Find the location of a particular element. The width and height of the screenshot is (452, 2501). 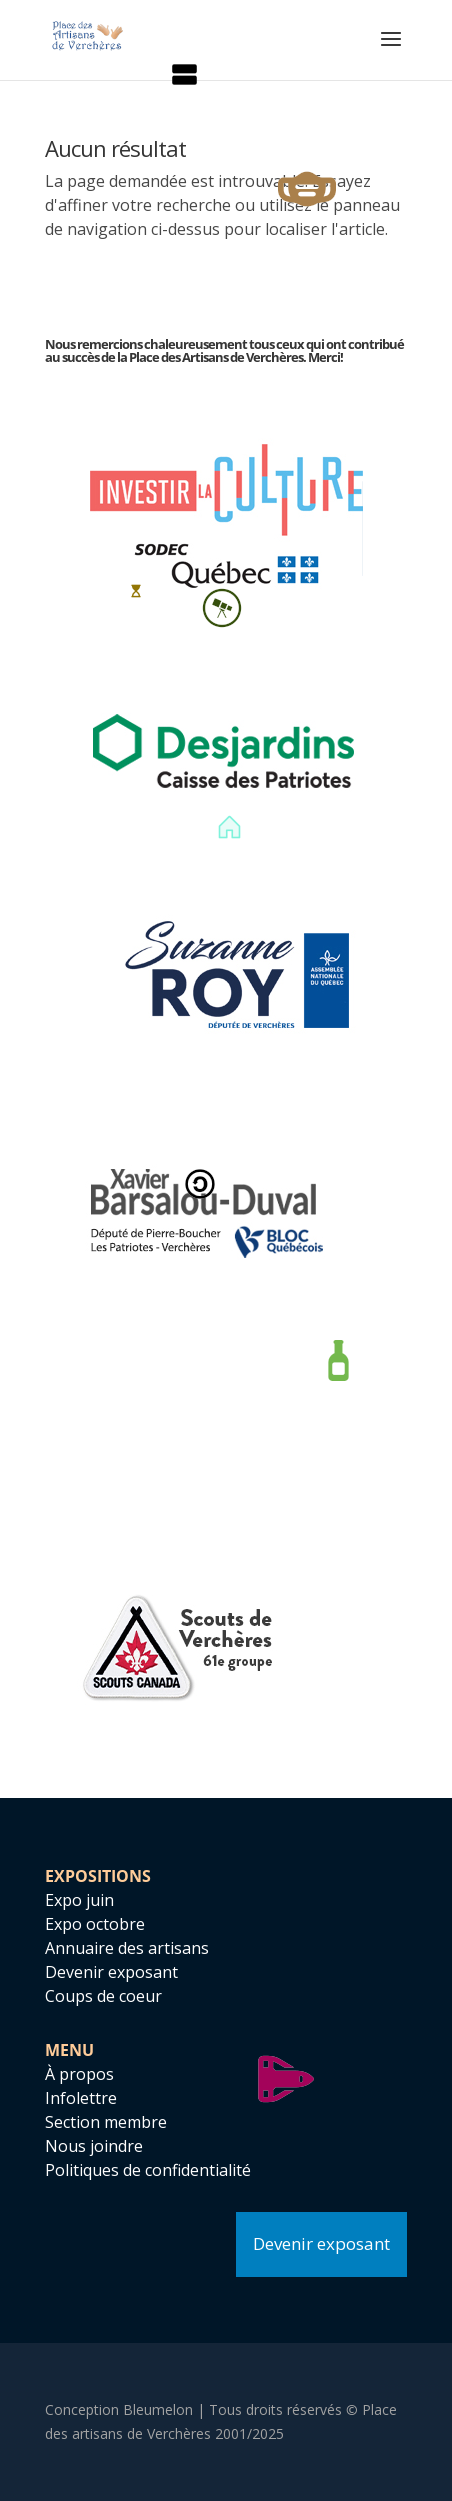

indicates content shared under creative commons share-alike license is located at coordinates (200, 1184).